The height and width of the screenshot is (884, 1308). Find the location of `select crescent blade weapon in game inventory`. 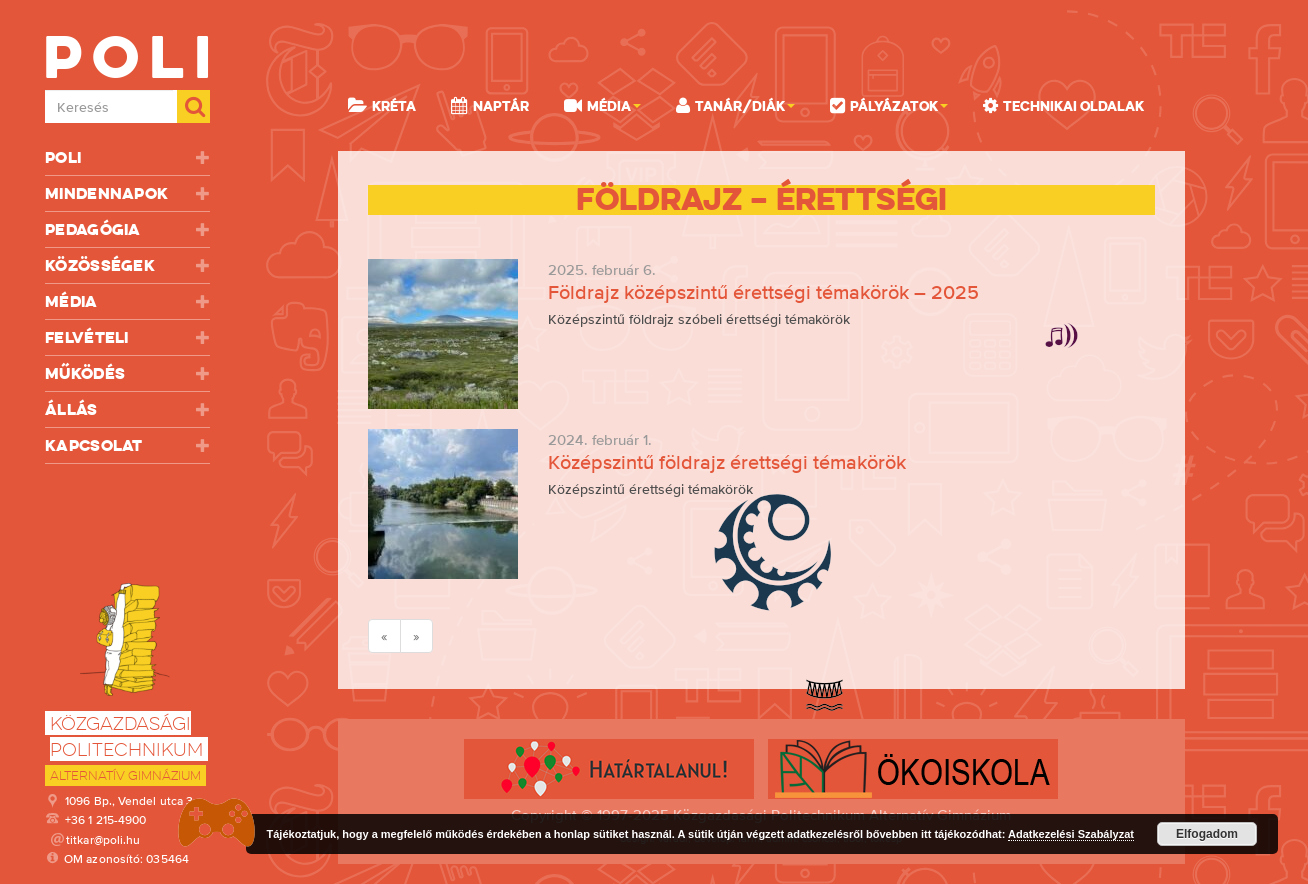

select crescent blade weapon in game inventory is located at coordinates (773, 552).